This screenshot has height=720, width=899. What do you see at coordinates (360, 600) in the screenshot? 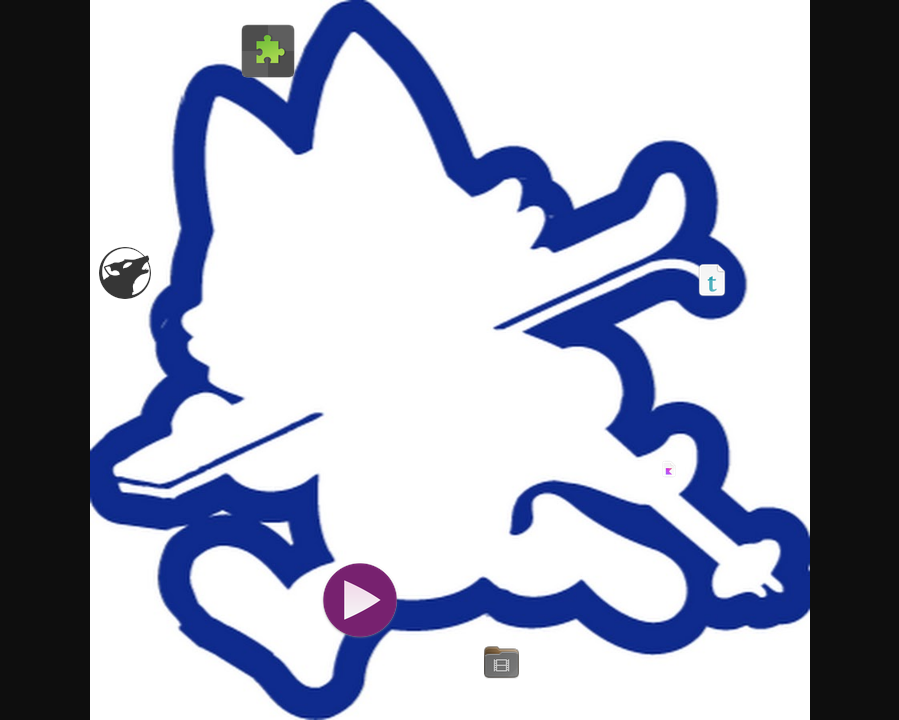
I see `indicates video content or media files` at bounding box center [360, 600].